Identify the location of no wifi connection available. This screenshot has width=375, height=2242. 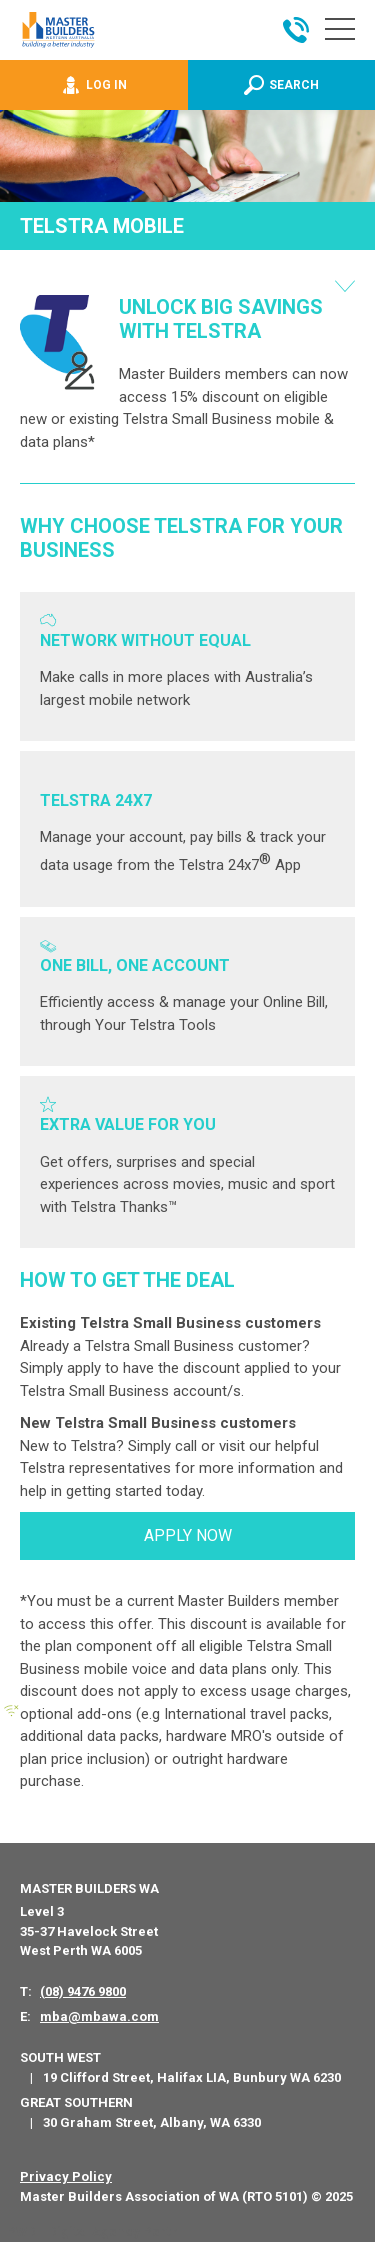
(11, 1710).